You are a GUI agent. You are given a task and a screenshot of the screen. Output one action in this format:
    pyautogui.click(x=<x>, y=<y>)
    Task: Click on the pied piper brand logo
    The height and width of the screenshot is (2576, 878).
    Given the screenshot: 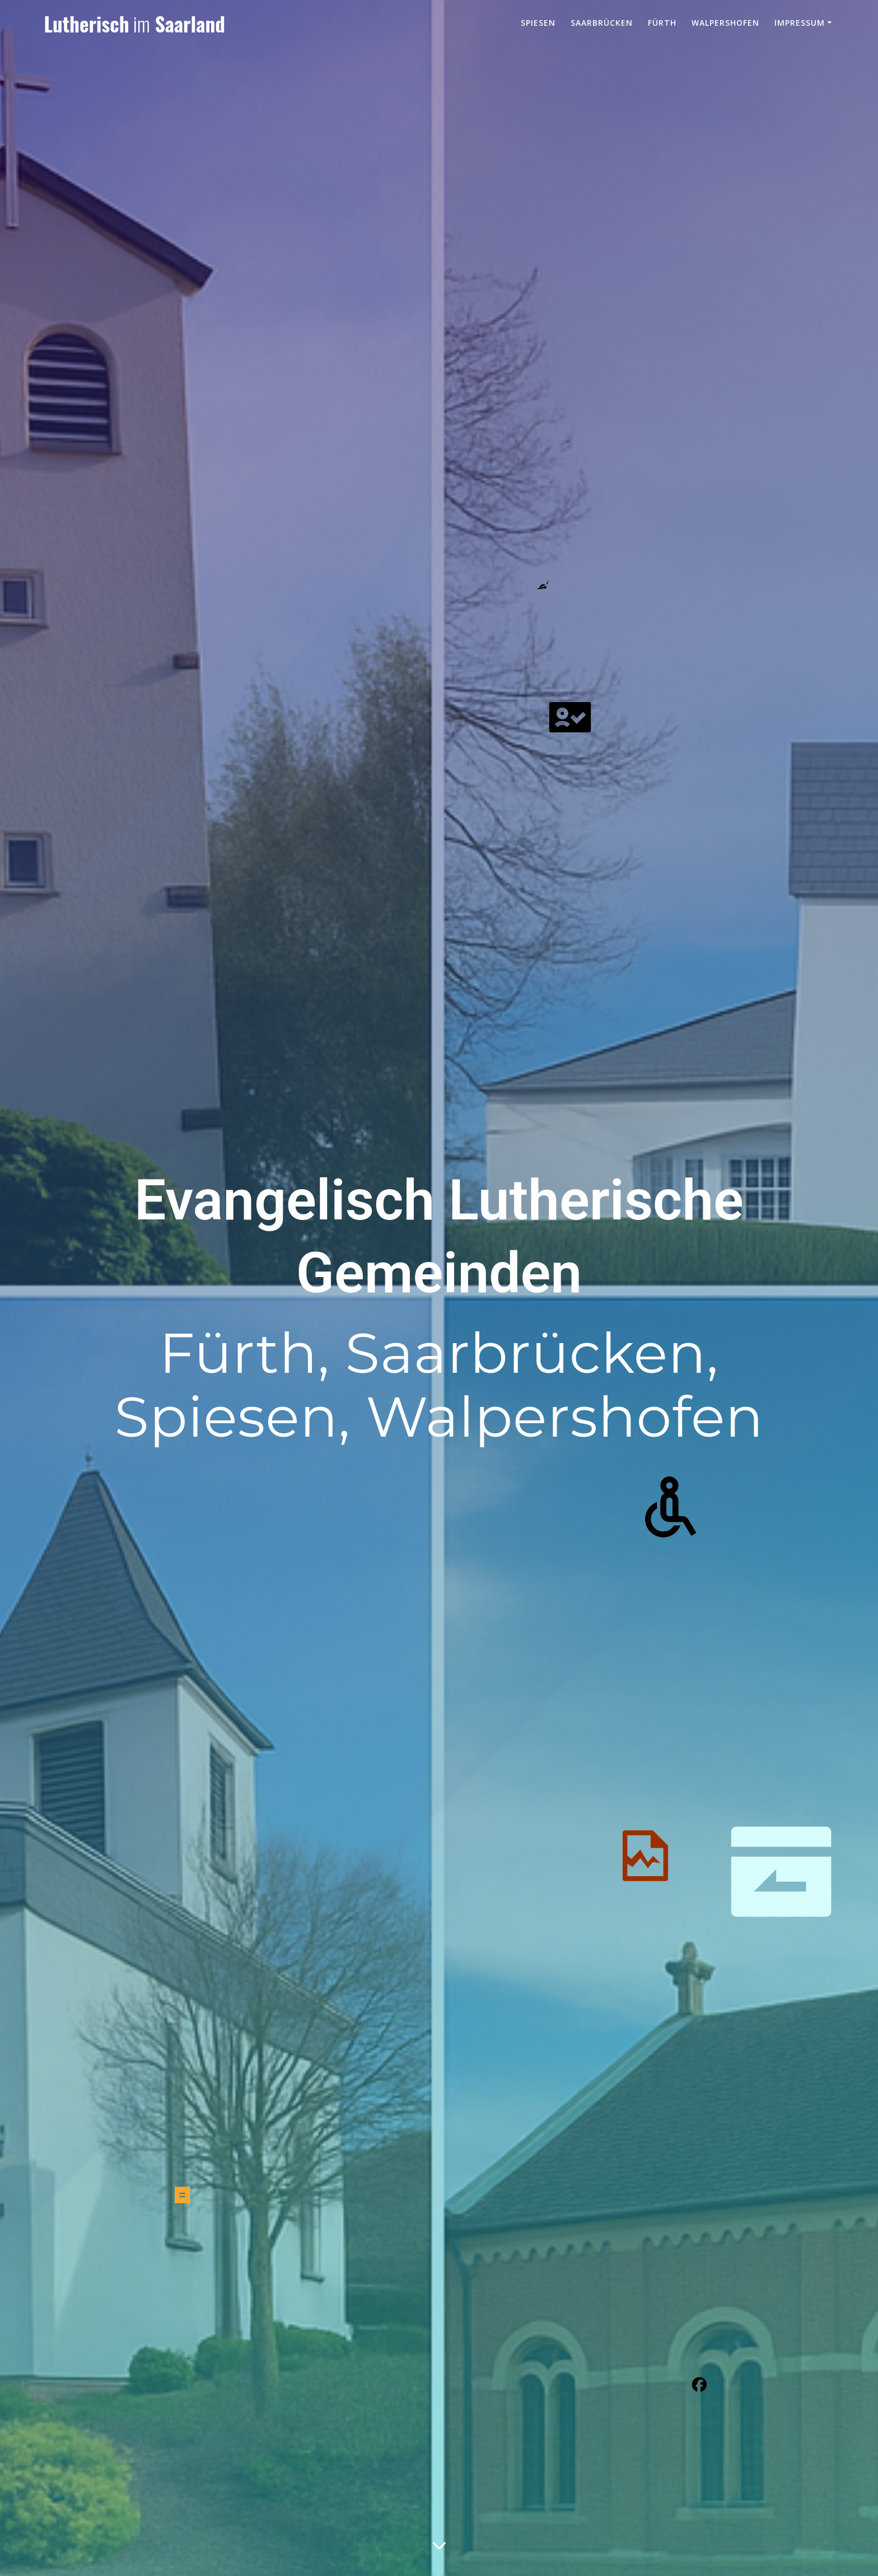 What is the action you would take?
    pyautogui.click(x=543, y=584)
    